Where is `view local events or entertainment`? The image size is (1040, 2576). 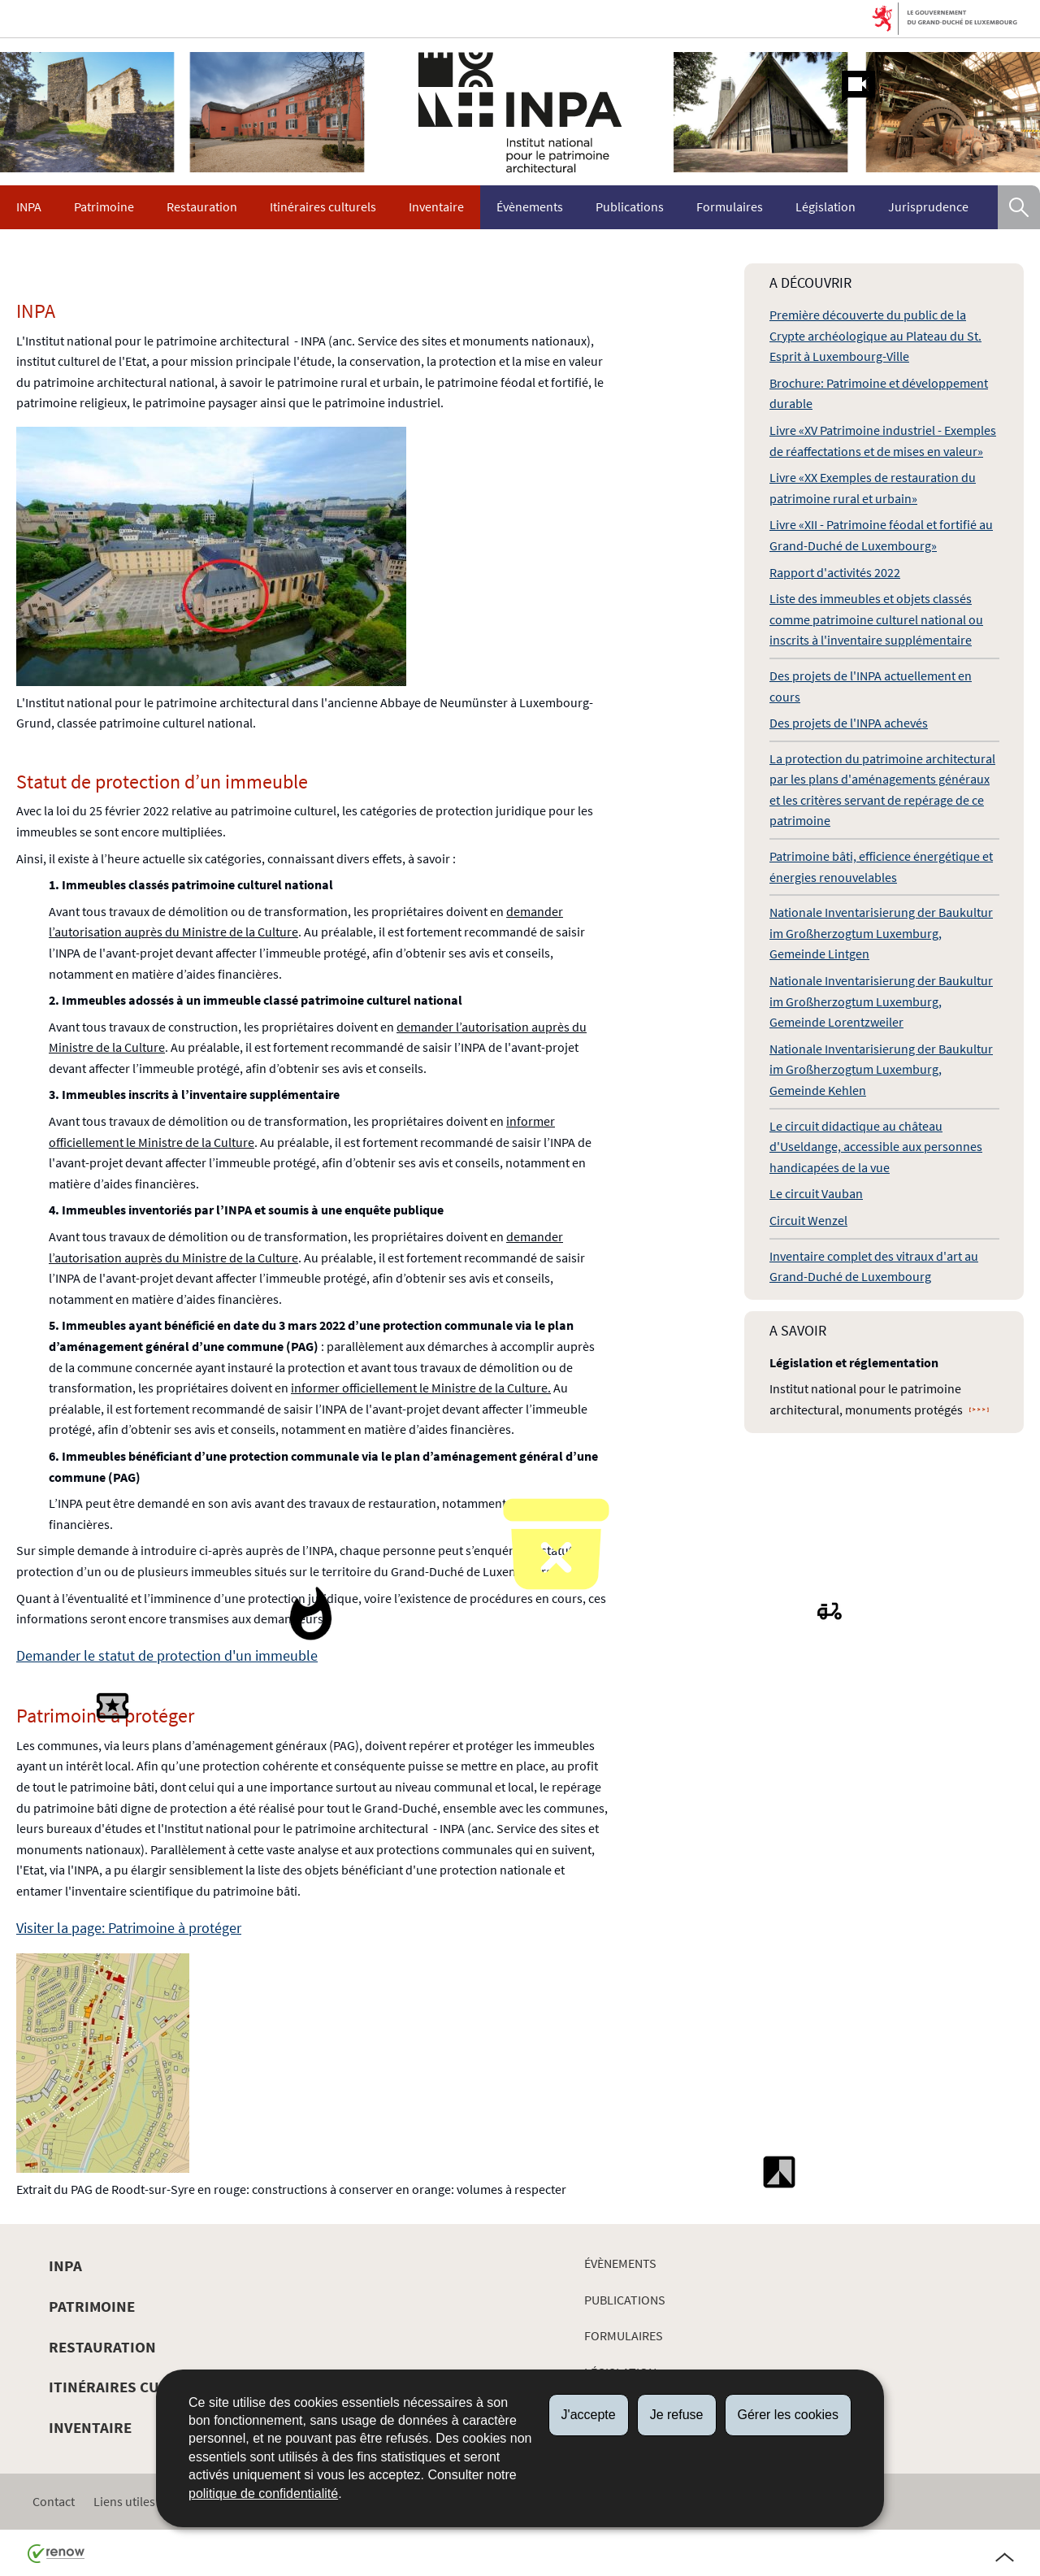 view local events or entertainment is located at coordinates (112, 1705).